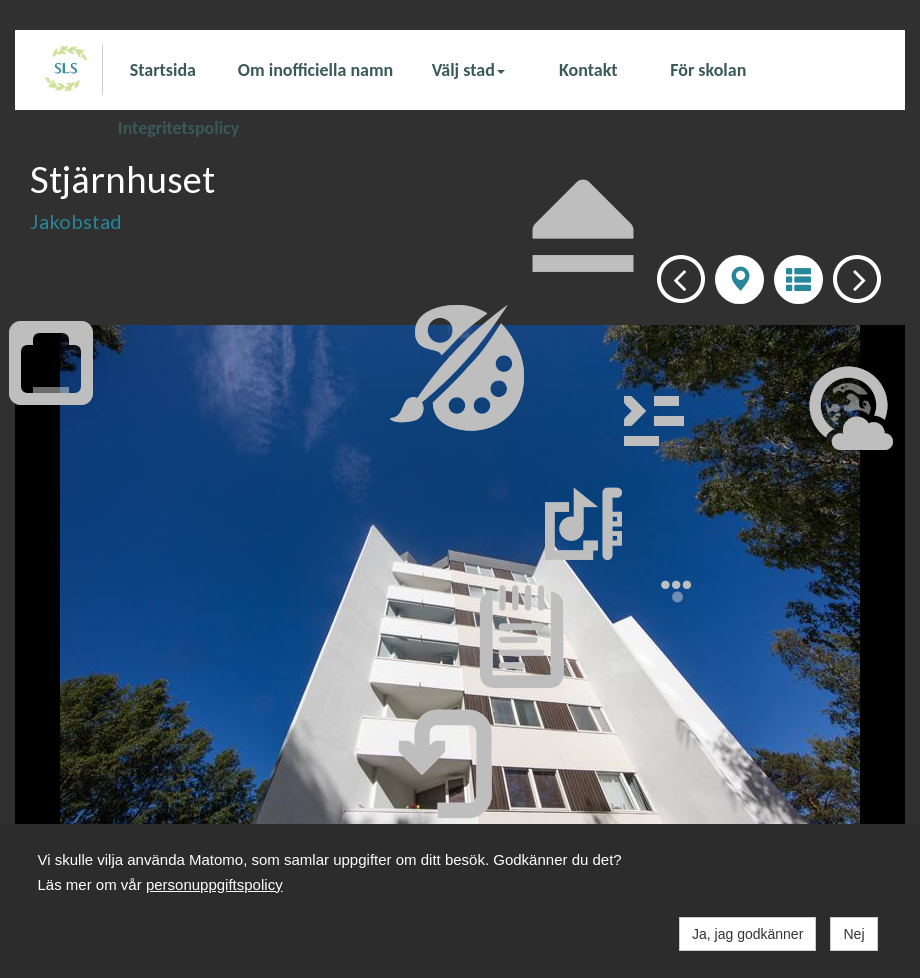  Describe the element at coordinates (654, 421) in the screenshot. I see `decrease text indentation (right-to-left layout)` at that location.